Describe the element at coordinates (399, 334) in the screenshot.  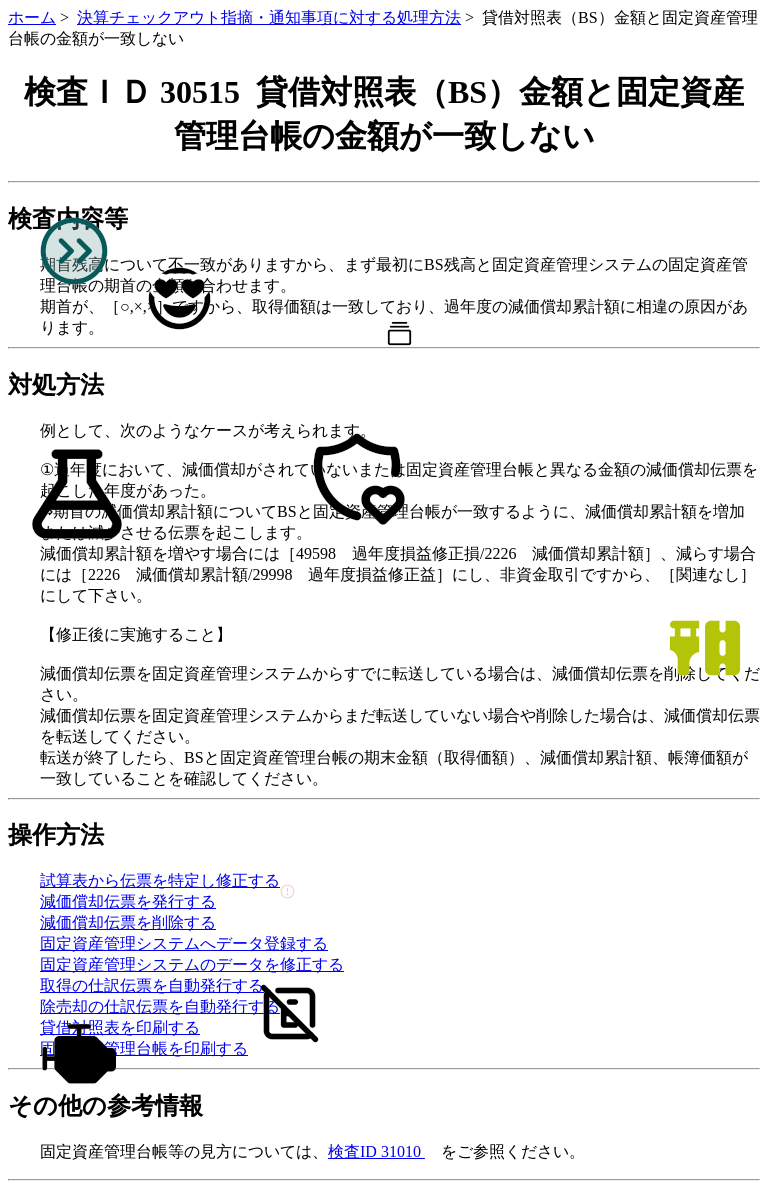
I see `view stacked cards or layers` at that location.